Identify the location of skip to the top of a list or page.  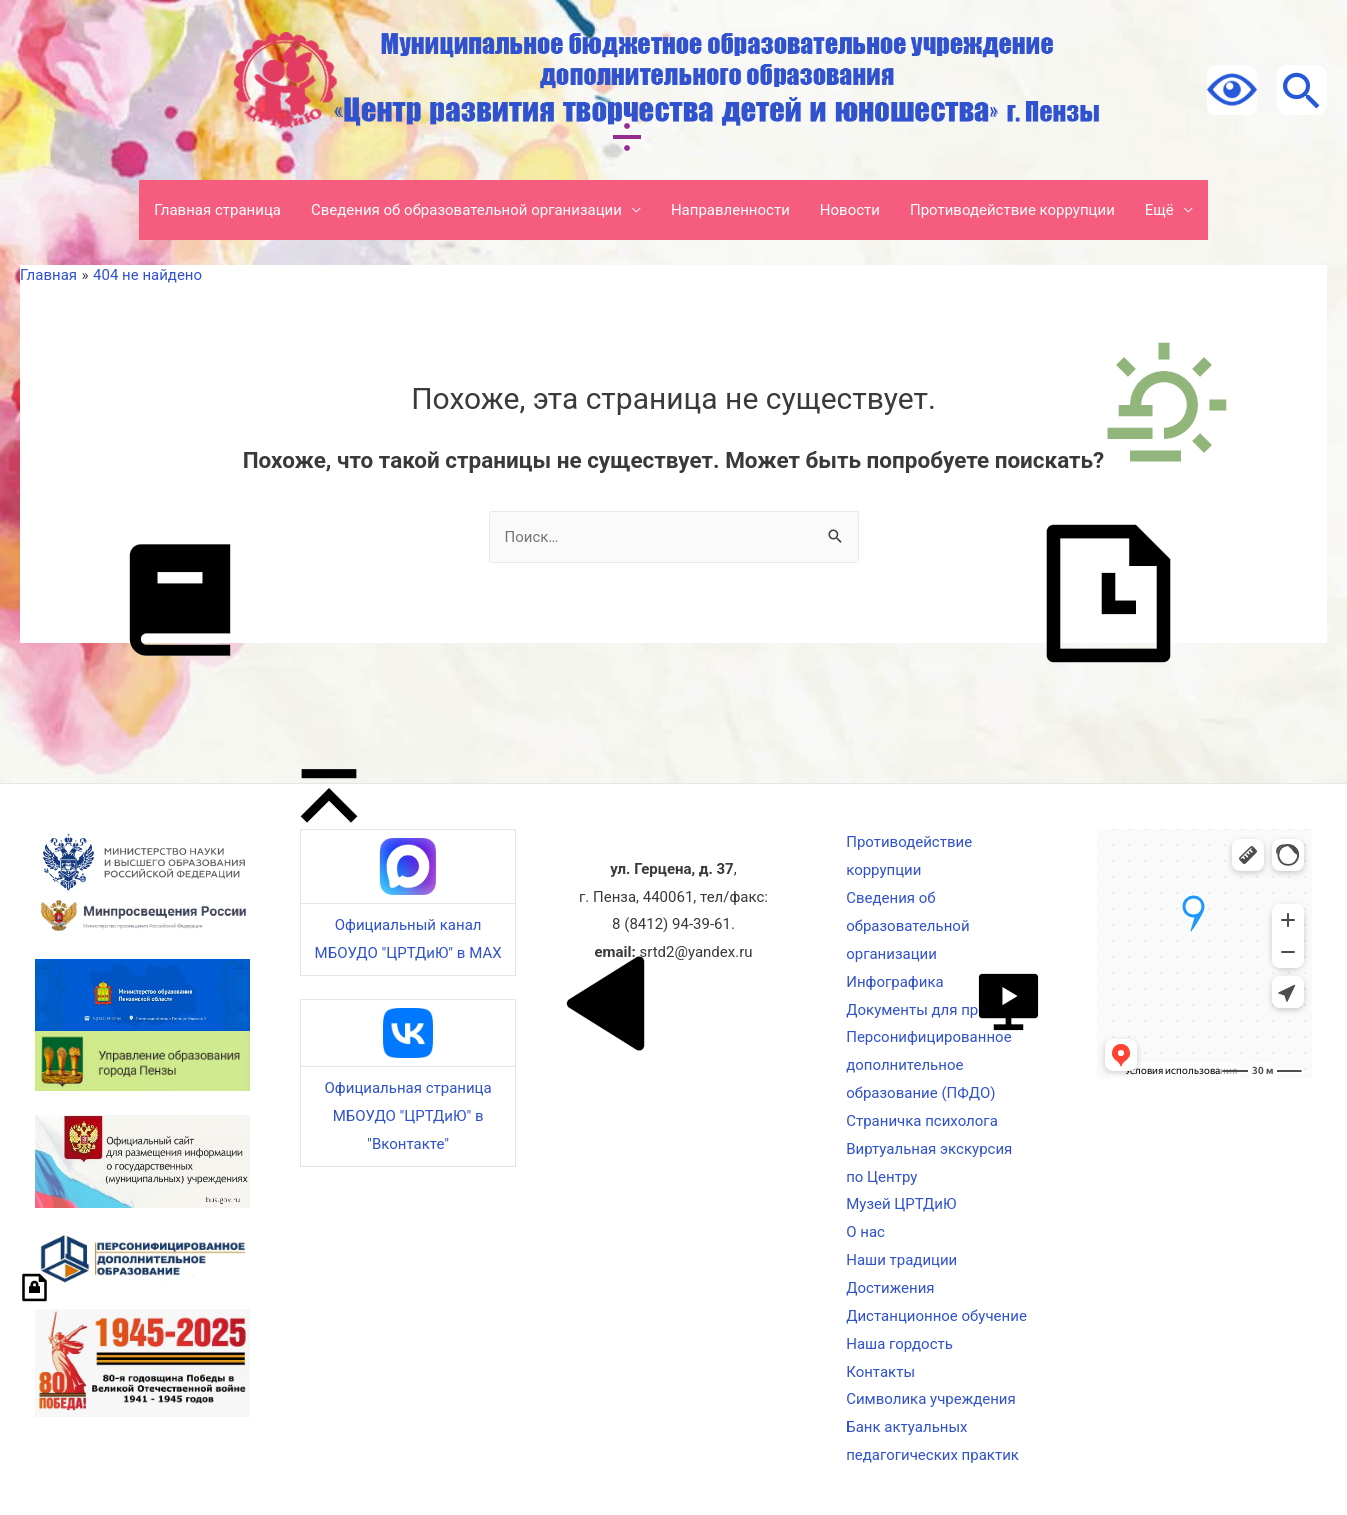
(329, 792).